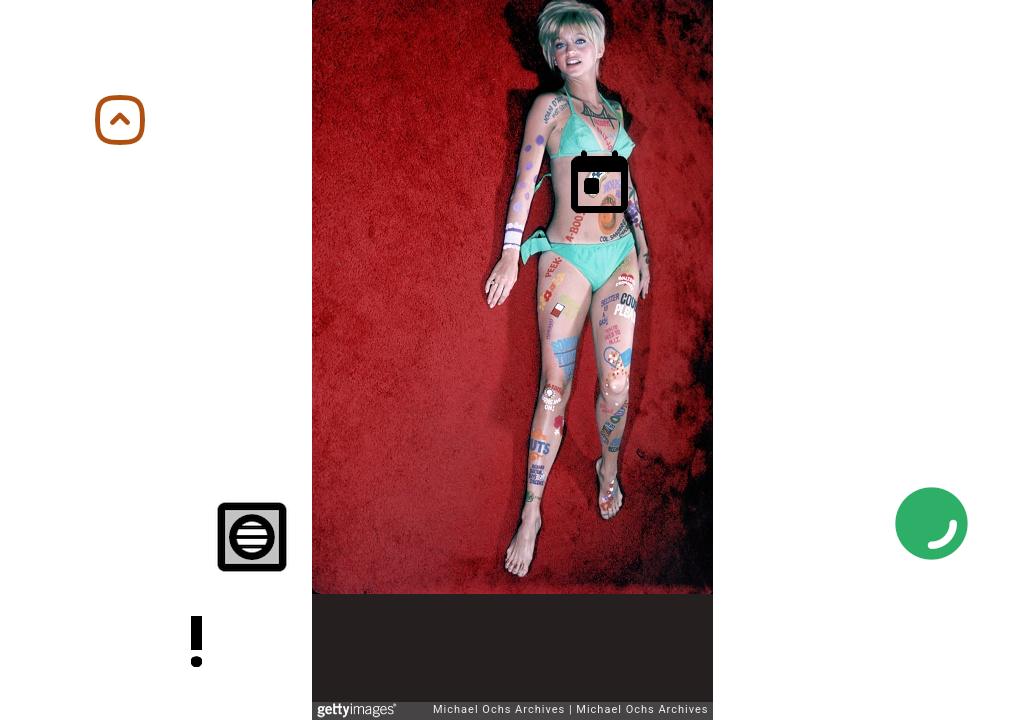 The image size is (1024, 720). Describe the element at coordinates (196, 641) in the screenshot. I see `indicates a high priority notification or alert` at that location.